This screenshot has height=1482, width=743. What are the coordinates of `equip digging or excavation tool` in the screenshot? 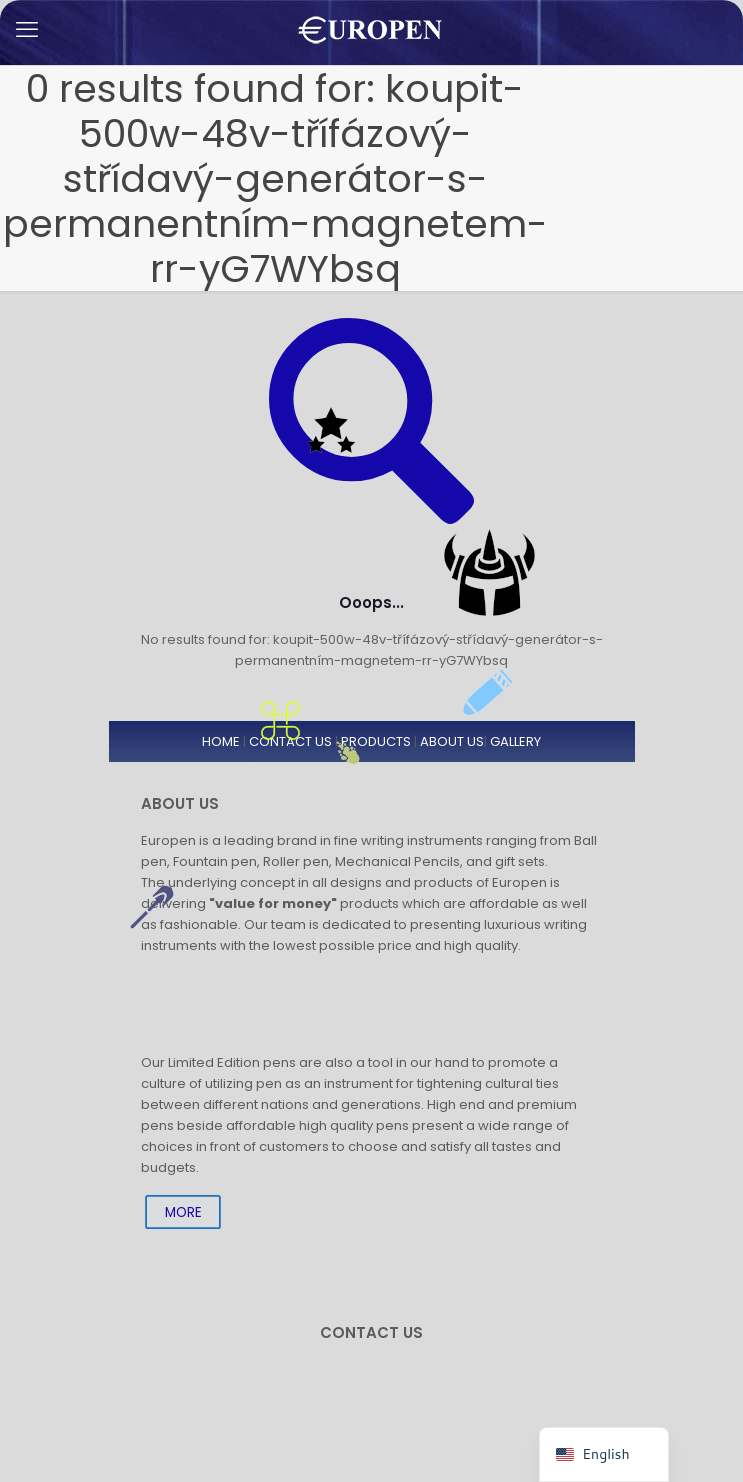 It's located at (152, 908).